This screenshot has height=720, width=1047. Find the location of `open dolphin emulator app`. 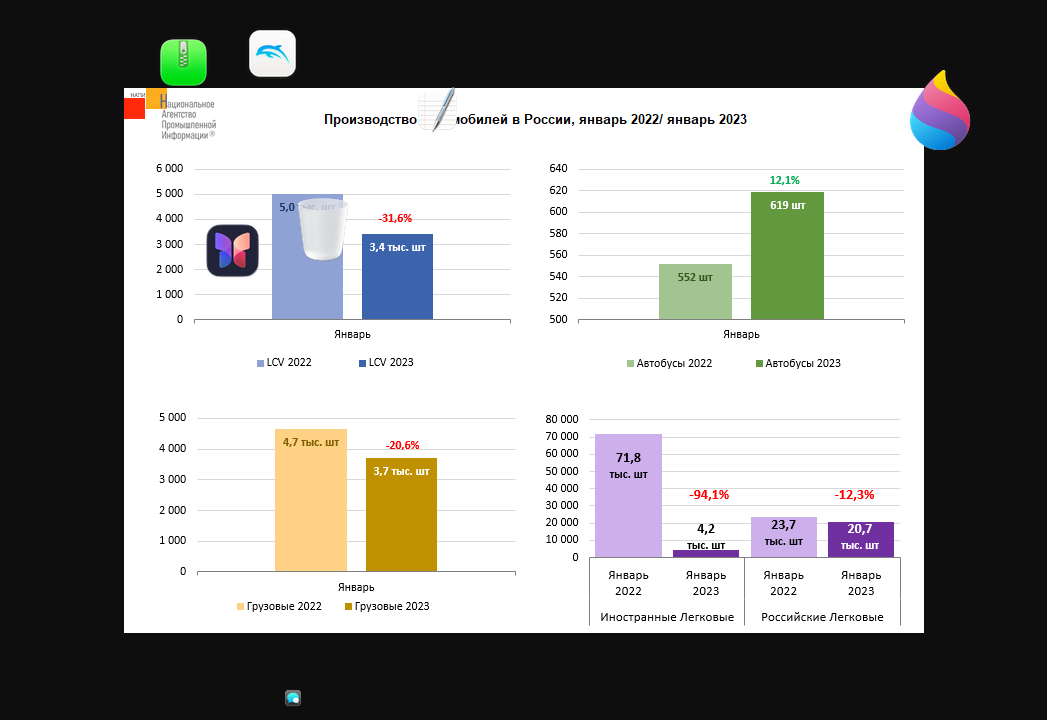

open dolphin emulator app is located at coordinates (272, 53).